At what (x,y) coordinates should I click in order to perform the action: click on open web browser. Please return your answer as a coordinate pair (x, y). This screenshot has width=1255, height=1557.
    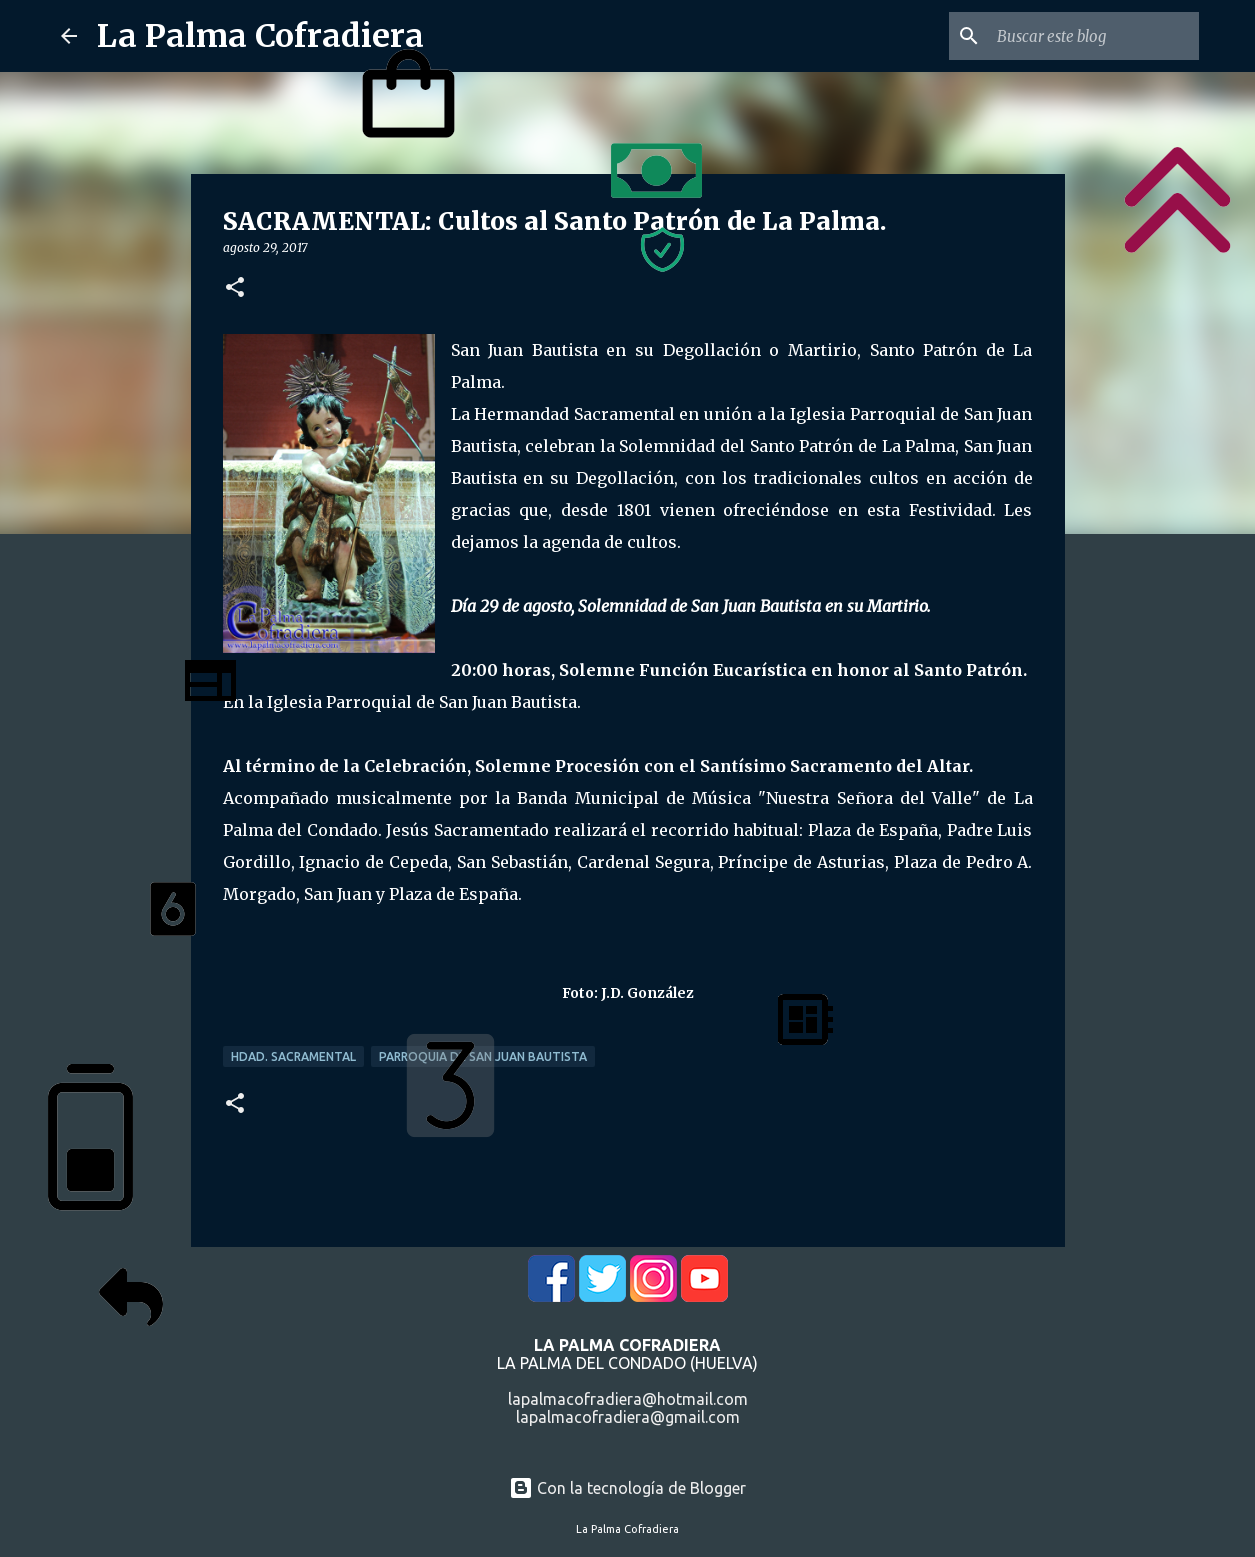
    Looking at the image, I should click on (210, 680).